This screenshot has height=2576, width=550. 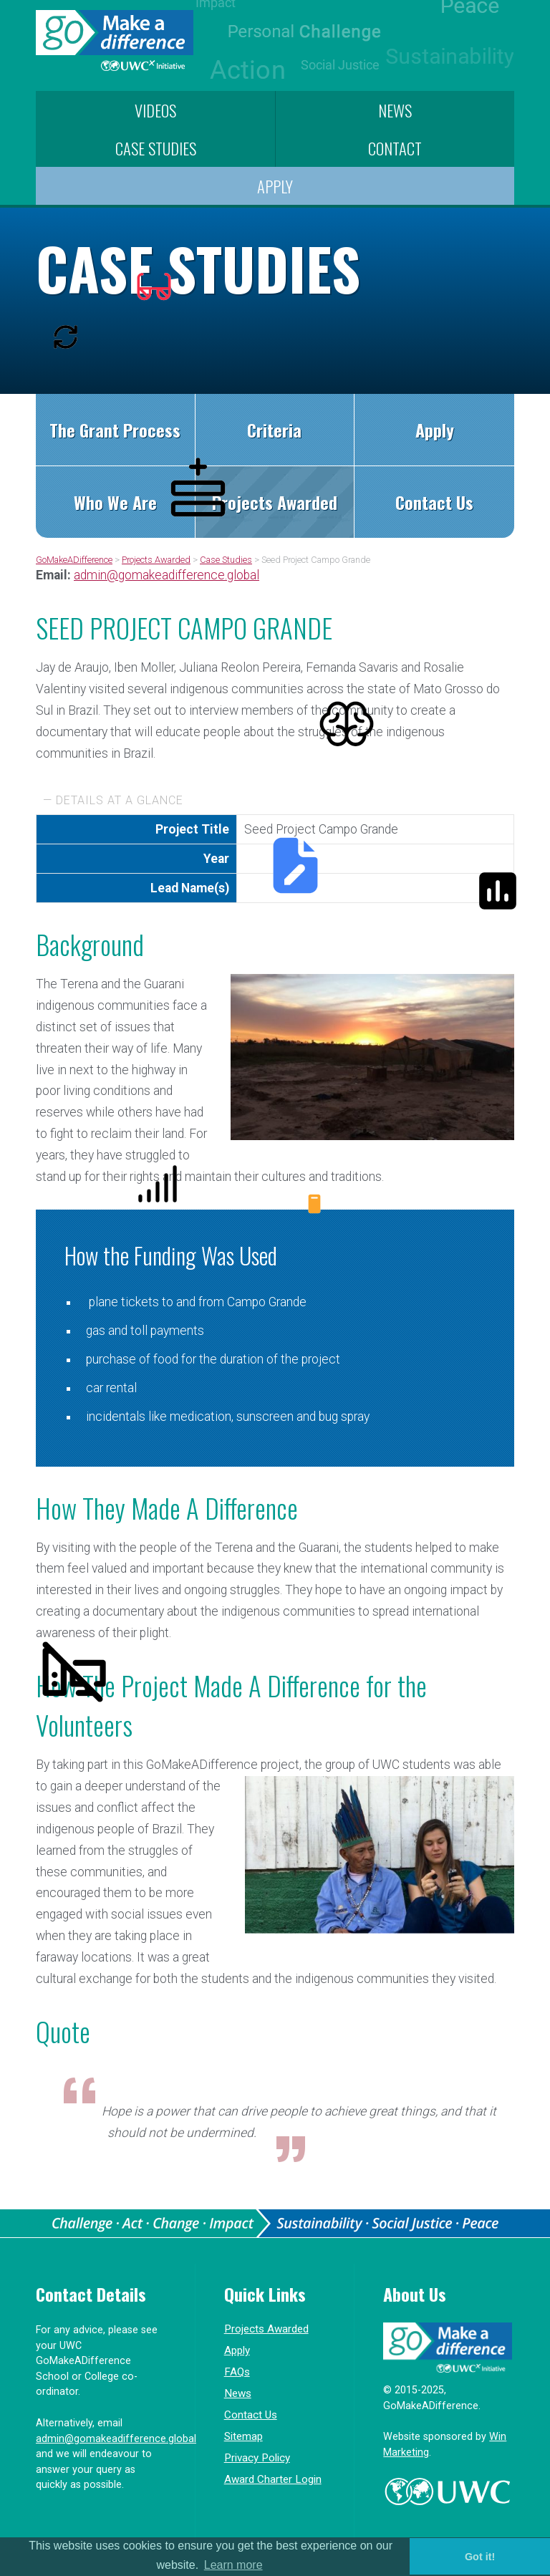 What do you see at coordinates (347, 725) in the screenshot?
I see `access AI or smart features` at bounding box center [347, 725].